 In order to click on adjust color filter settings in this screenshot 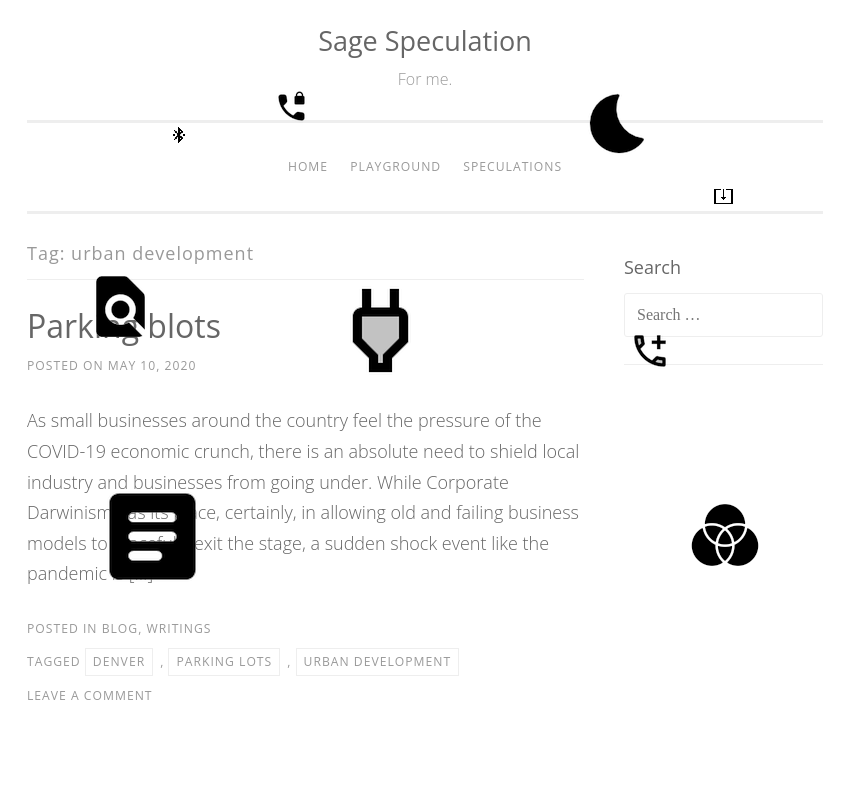, I will do `click(725, 535)`.